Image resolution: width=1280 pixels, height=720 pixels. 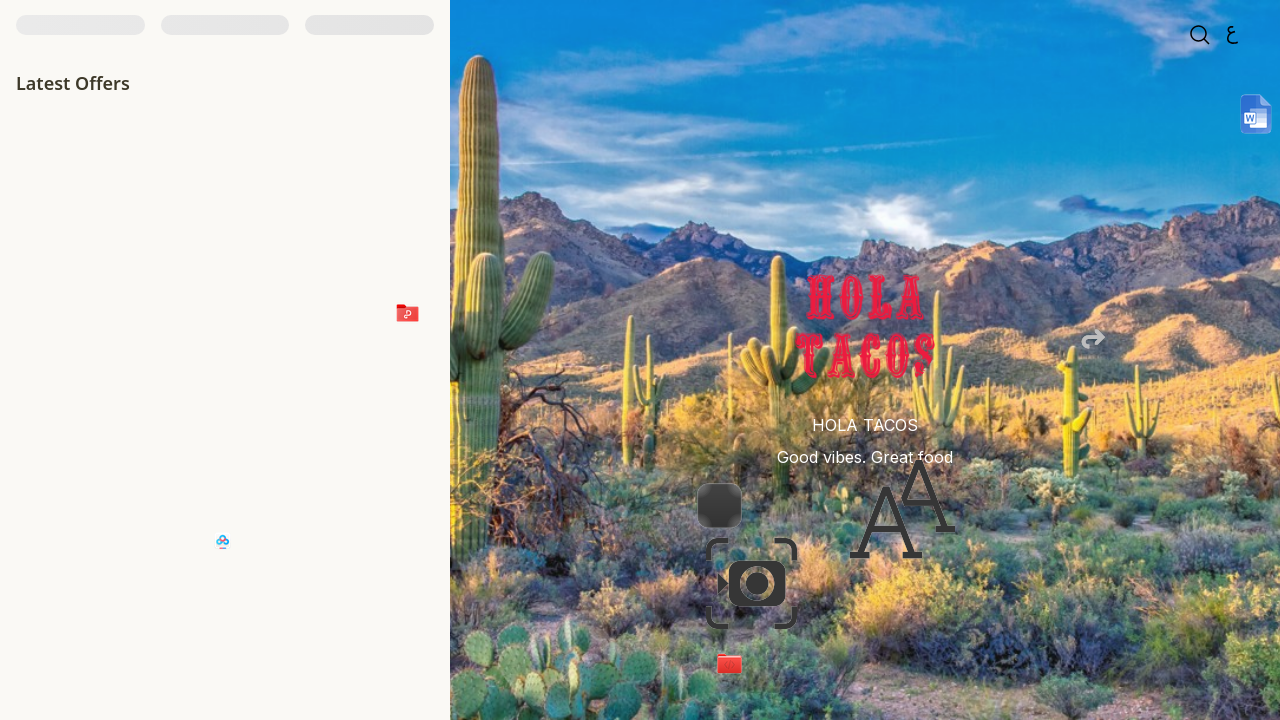 I want to click on redo the last undone action, so click(x=1093, y=339).